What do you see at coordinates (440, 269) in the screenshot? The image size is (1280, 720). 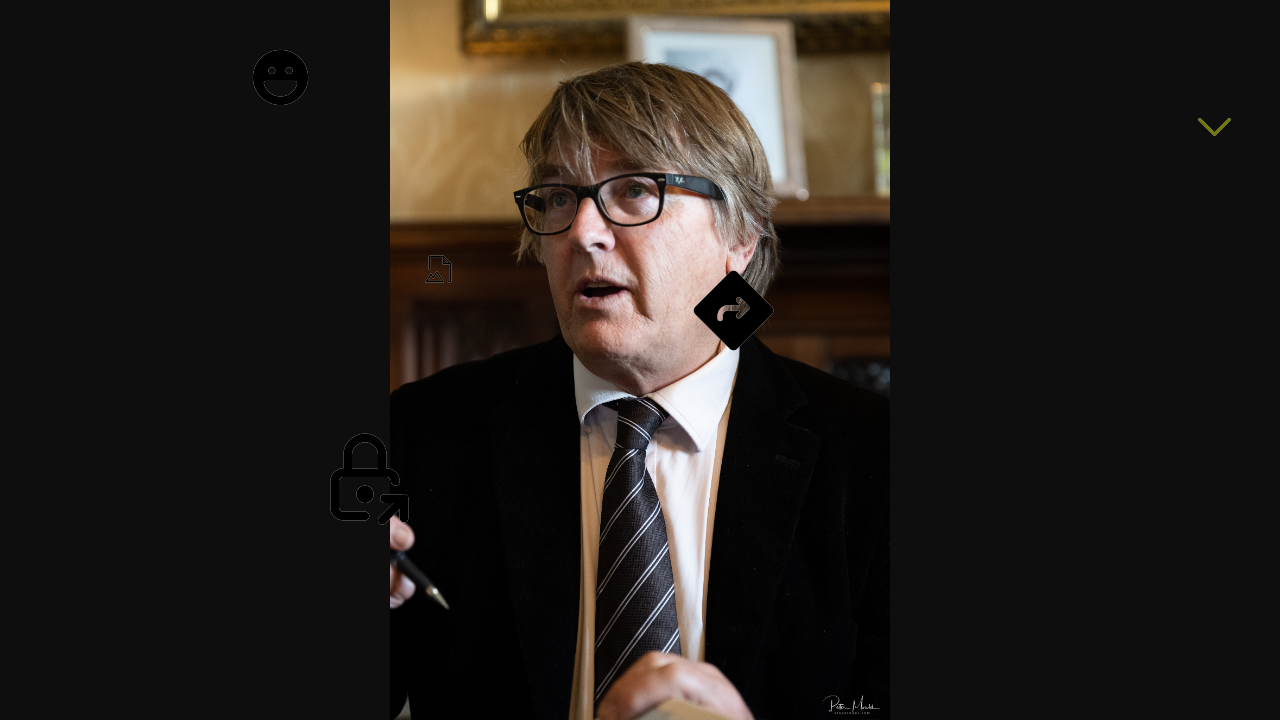 I see `view image file` at bounding box center [440, 269].